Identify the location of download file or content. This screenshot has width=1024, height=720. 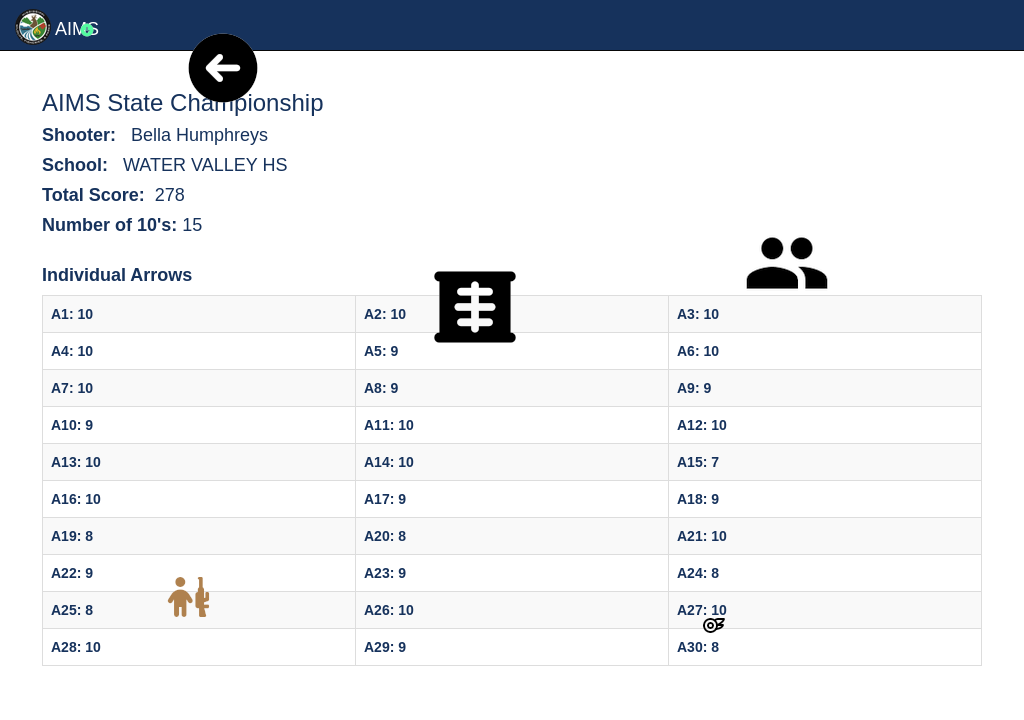
(87, 30).